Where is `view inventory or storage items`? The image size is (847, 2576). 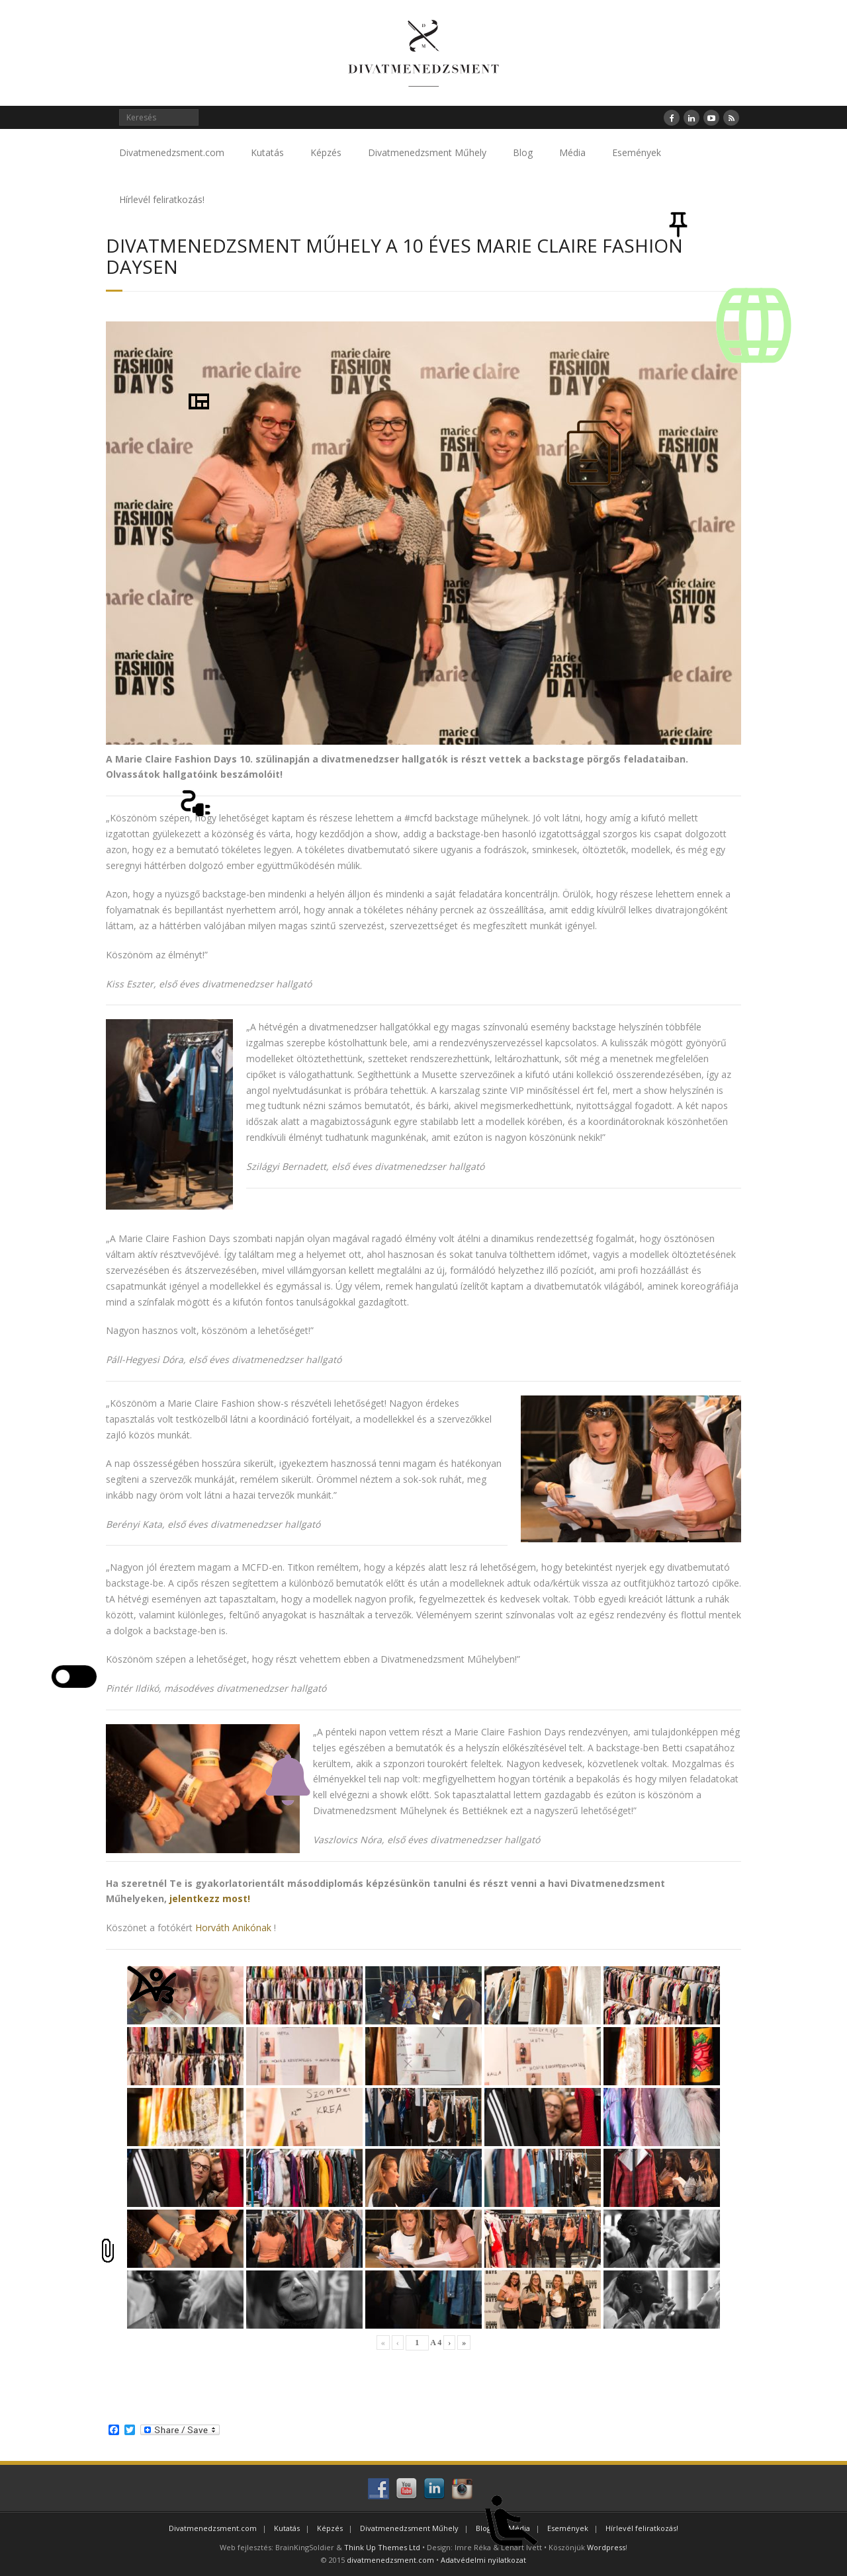 view inventory or storage items is located at coordinates (754, 325).